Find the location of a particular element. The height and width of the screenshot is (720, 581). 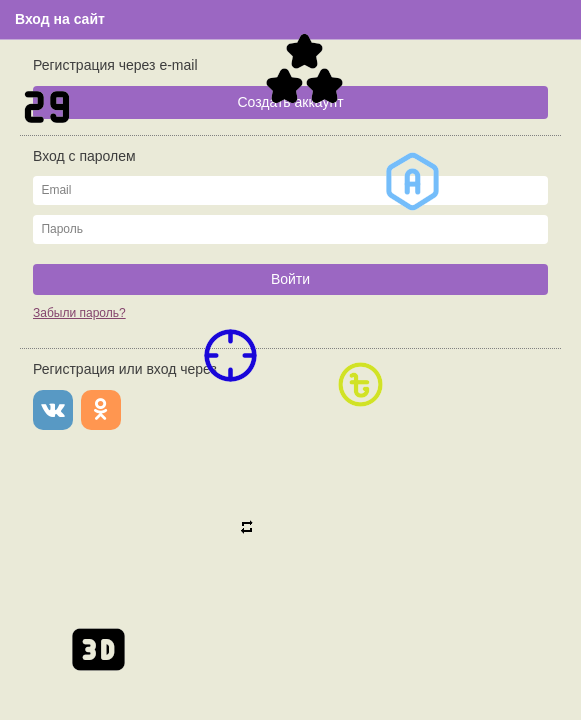

select option A in a multi-choice interface is located at coordinates (412, 181).